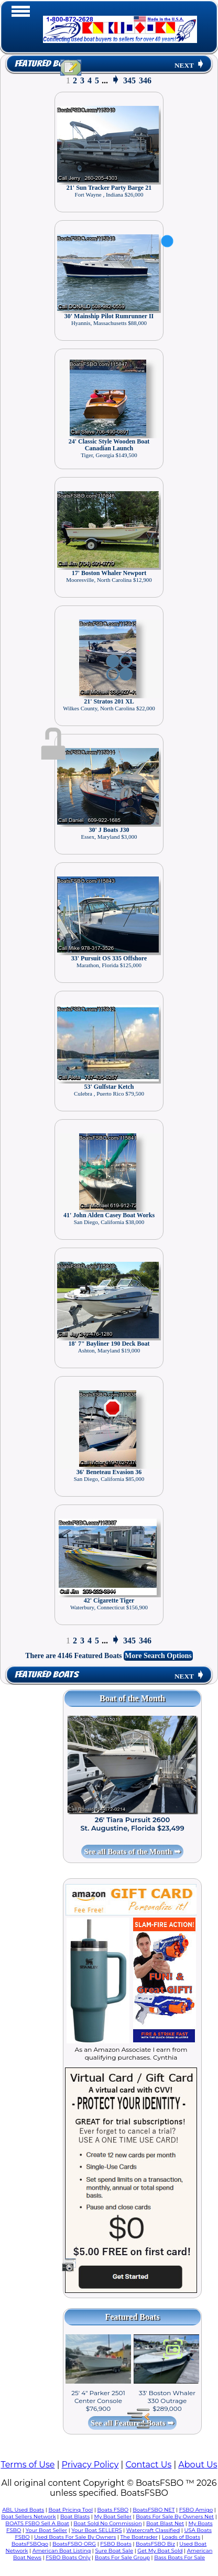 The image size is (218, 2576). Describe the element at coordinates (71, 68) in the screenshot. I see `indicates a file or shortcut saved to desktop` at that location.